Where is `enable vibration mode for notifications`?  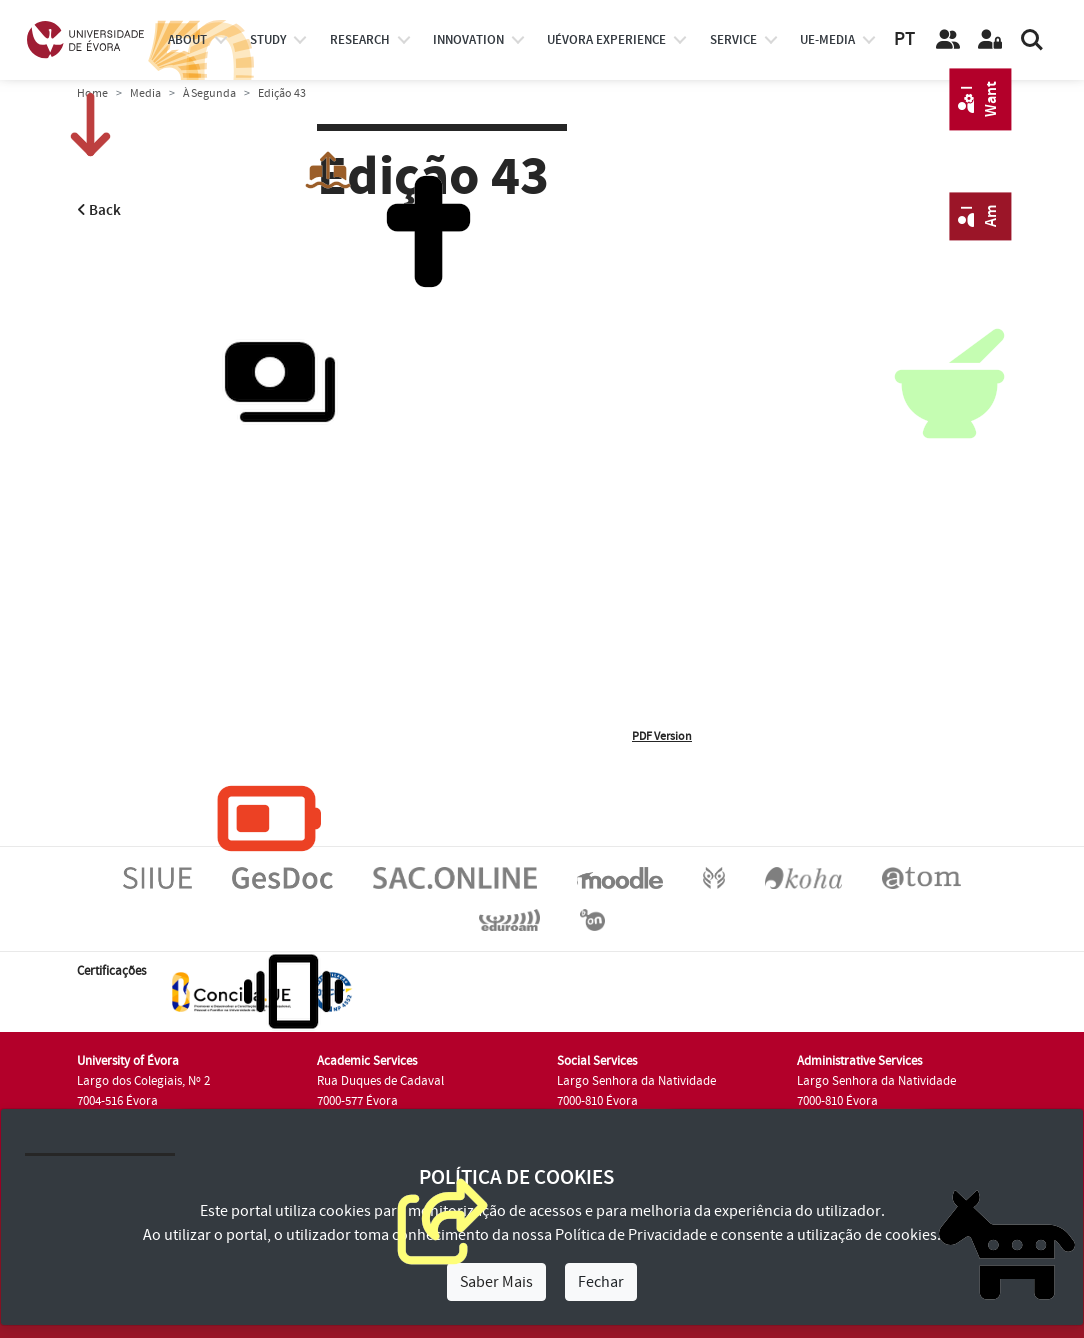 enable vibration mode for notifications is located at coordinates (293, 991).